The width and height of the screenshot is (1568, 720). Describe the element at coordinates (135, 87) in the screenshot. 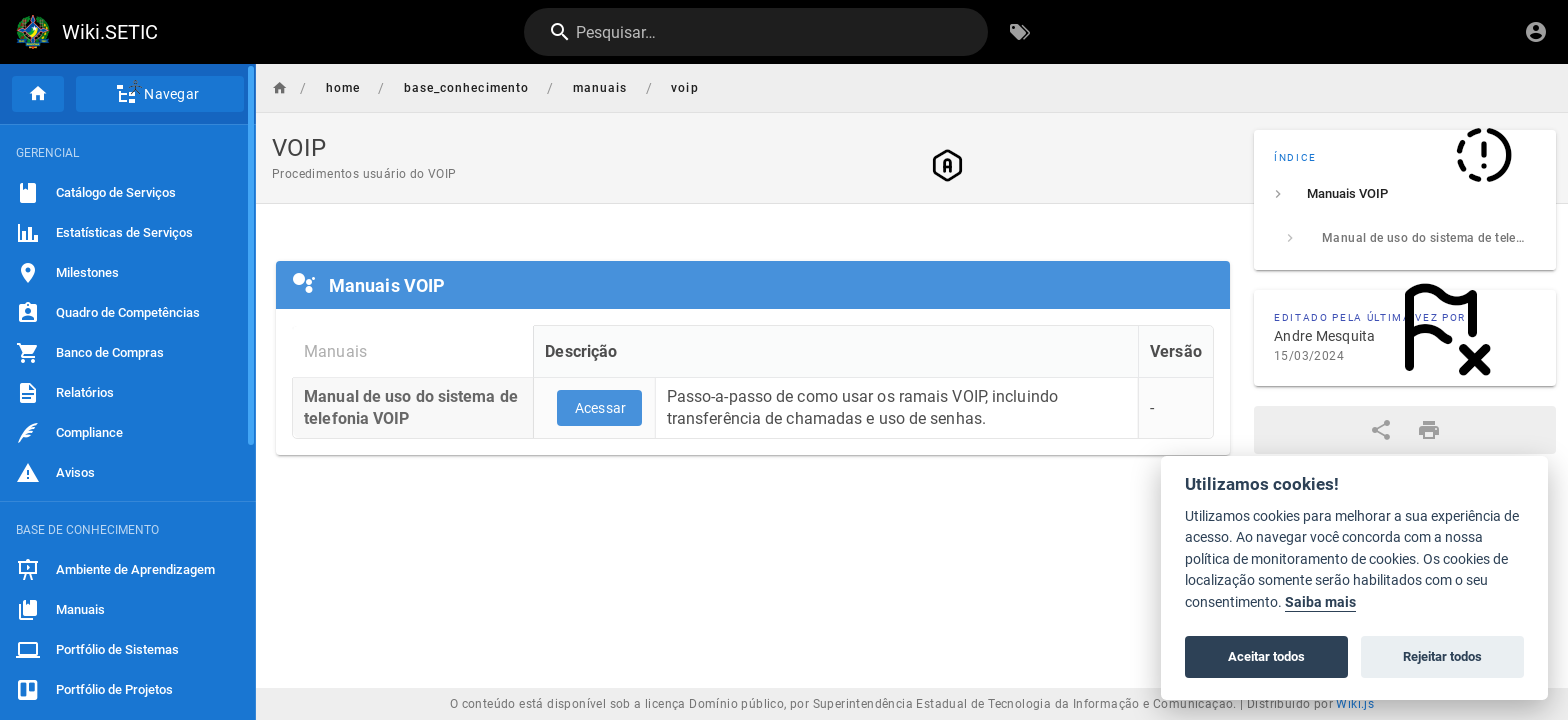

I see `view user profile` at that location.